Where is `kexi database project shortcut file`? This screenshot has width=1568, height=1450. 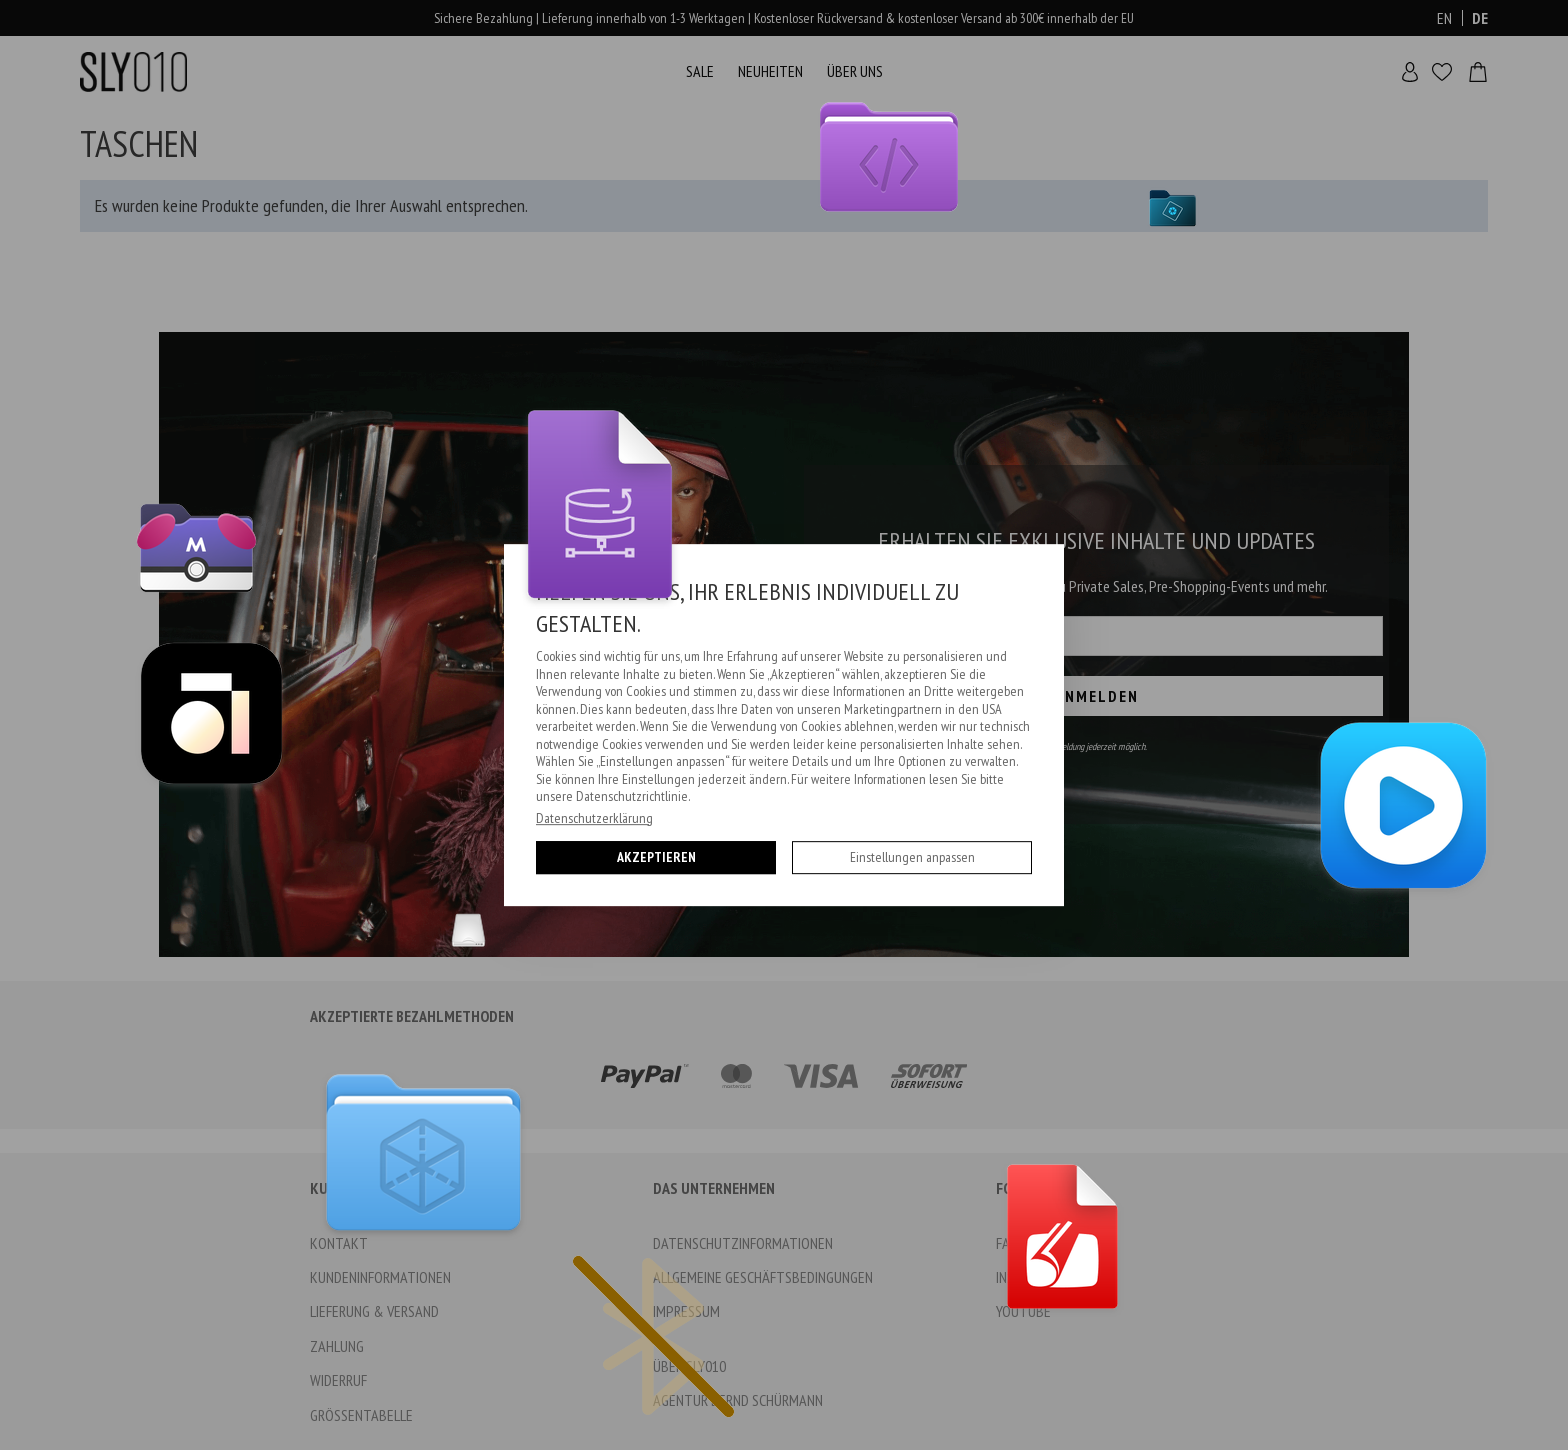
kexi database project shortcut file is located at coordinates (600, 508).